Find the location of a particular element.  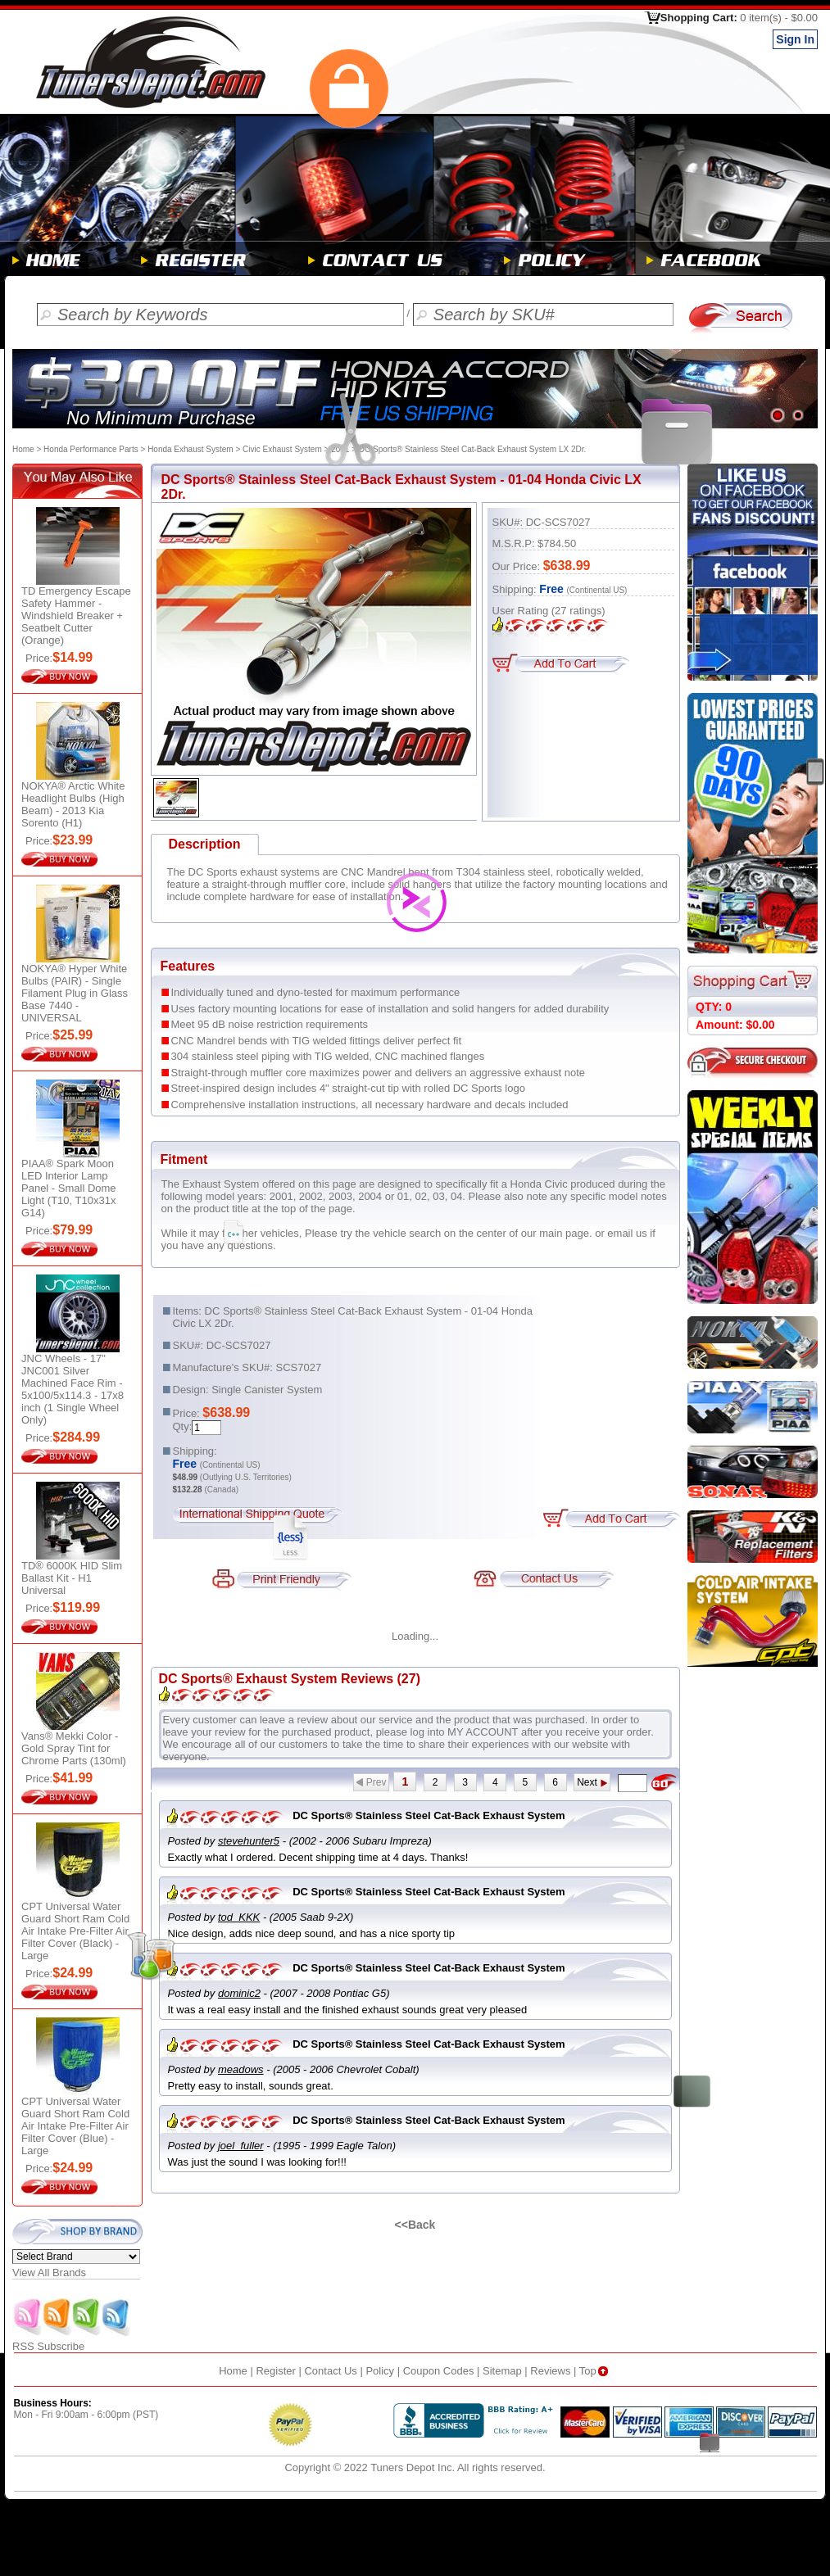

indicates a mobile device or smartphone is located at coordinates (815, 772).